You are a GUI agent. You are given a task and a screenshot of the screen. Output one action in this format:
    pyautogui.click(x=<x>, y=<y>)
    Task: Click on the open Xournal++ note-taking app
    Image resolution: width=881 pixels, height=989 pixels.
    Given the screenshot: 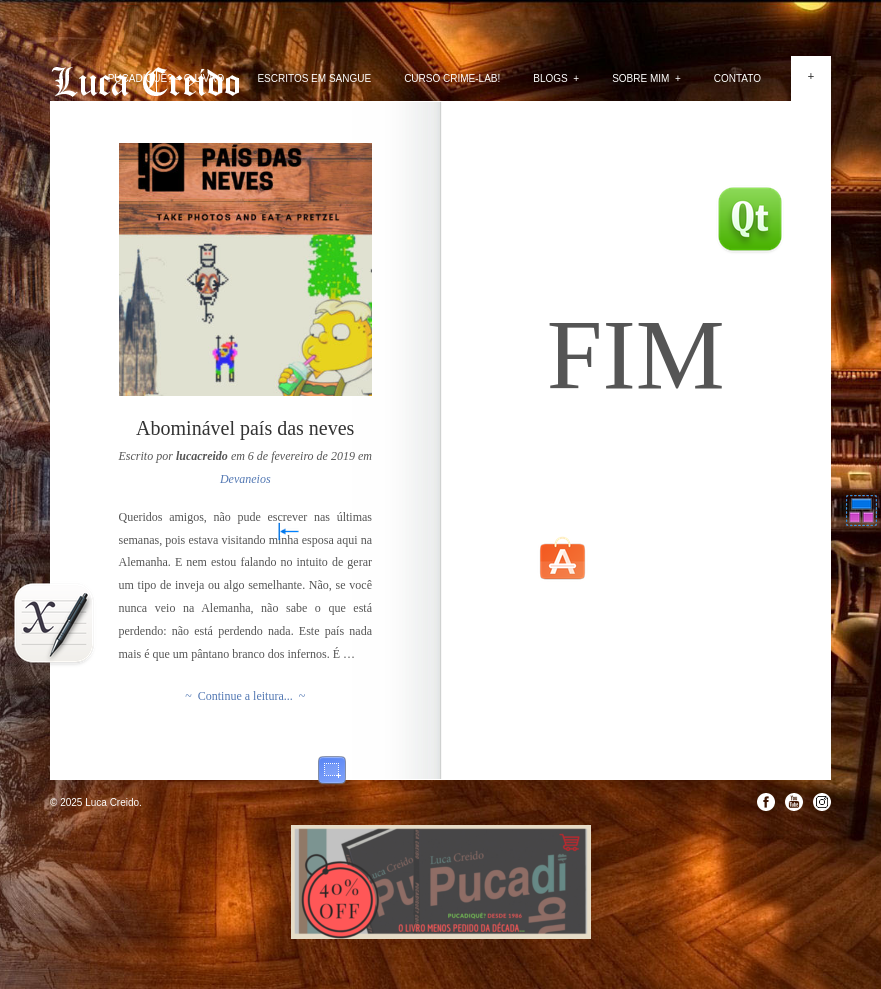 What is the action you would take?
    pyautogui.click(x=54, y=623)
    